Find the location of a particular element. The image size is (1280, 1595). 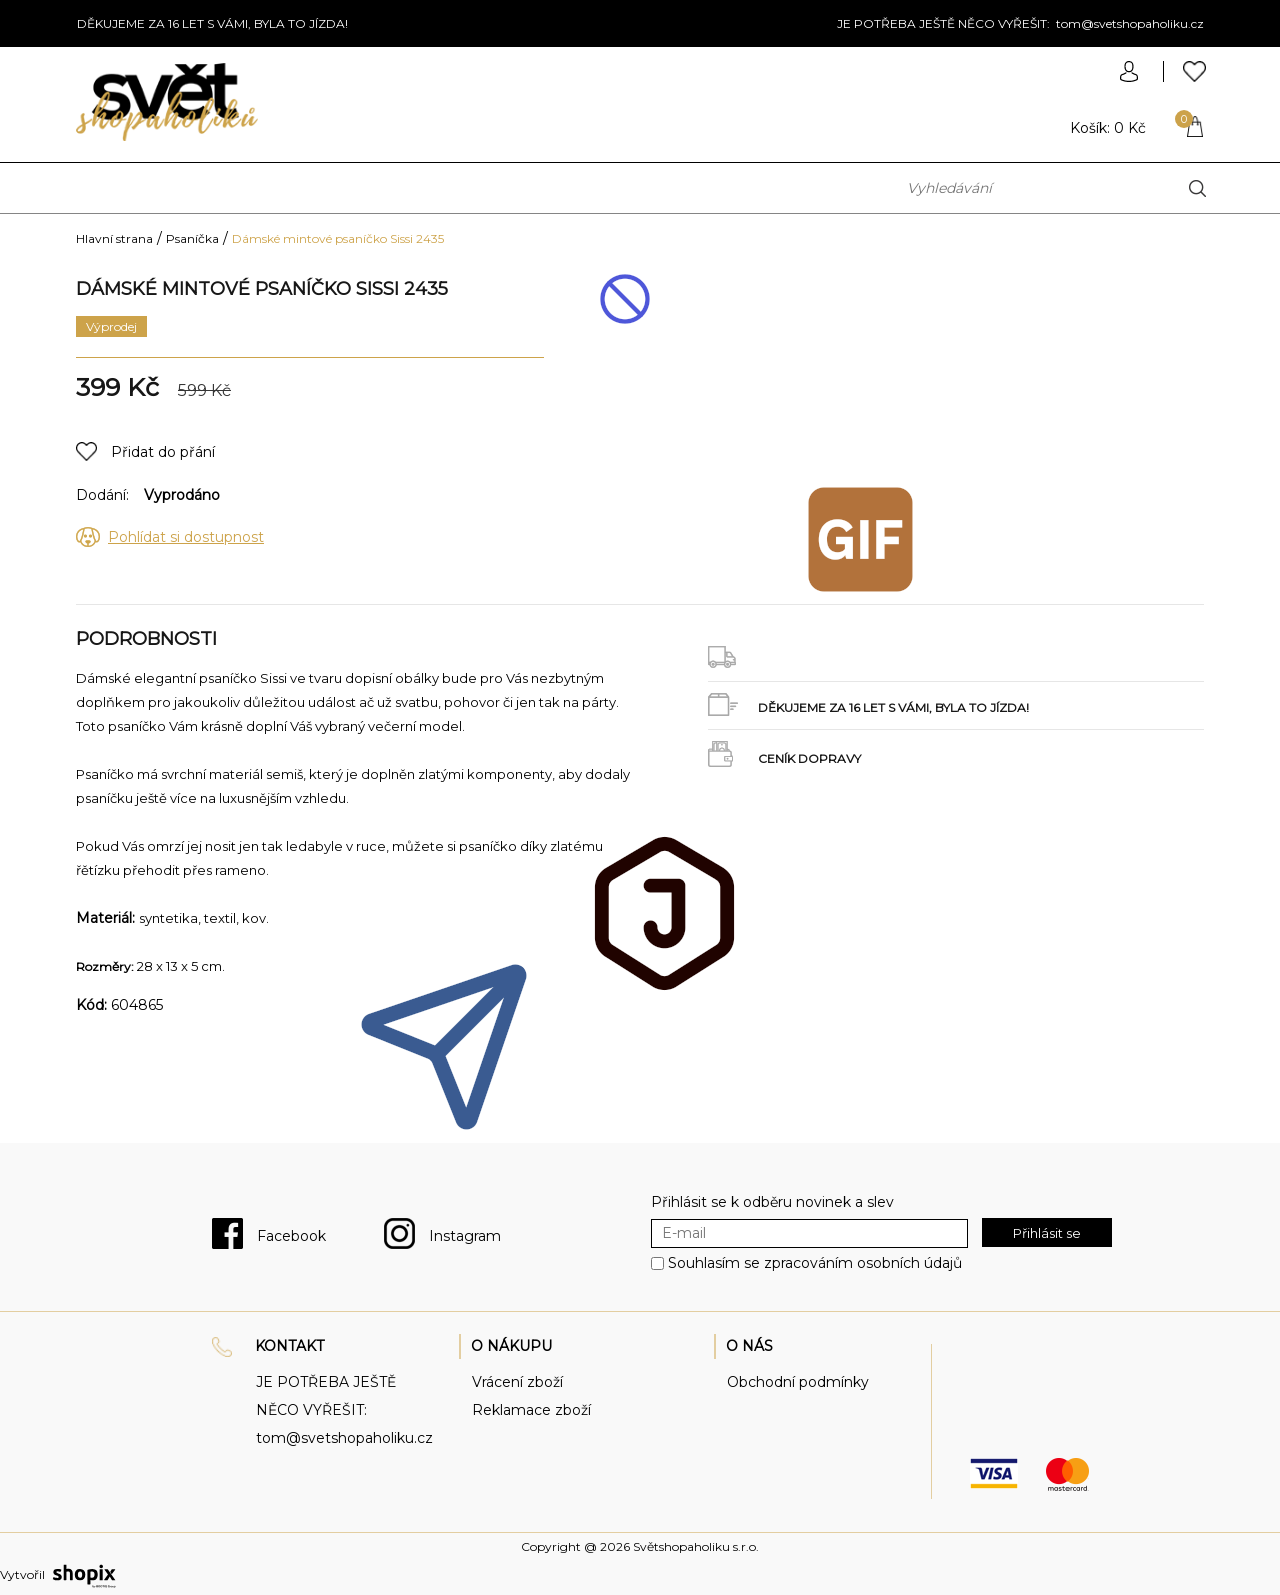

app or service icon with "J" branding is located at coordinates (664, 913).